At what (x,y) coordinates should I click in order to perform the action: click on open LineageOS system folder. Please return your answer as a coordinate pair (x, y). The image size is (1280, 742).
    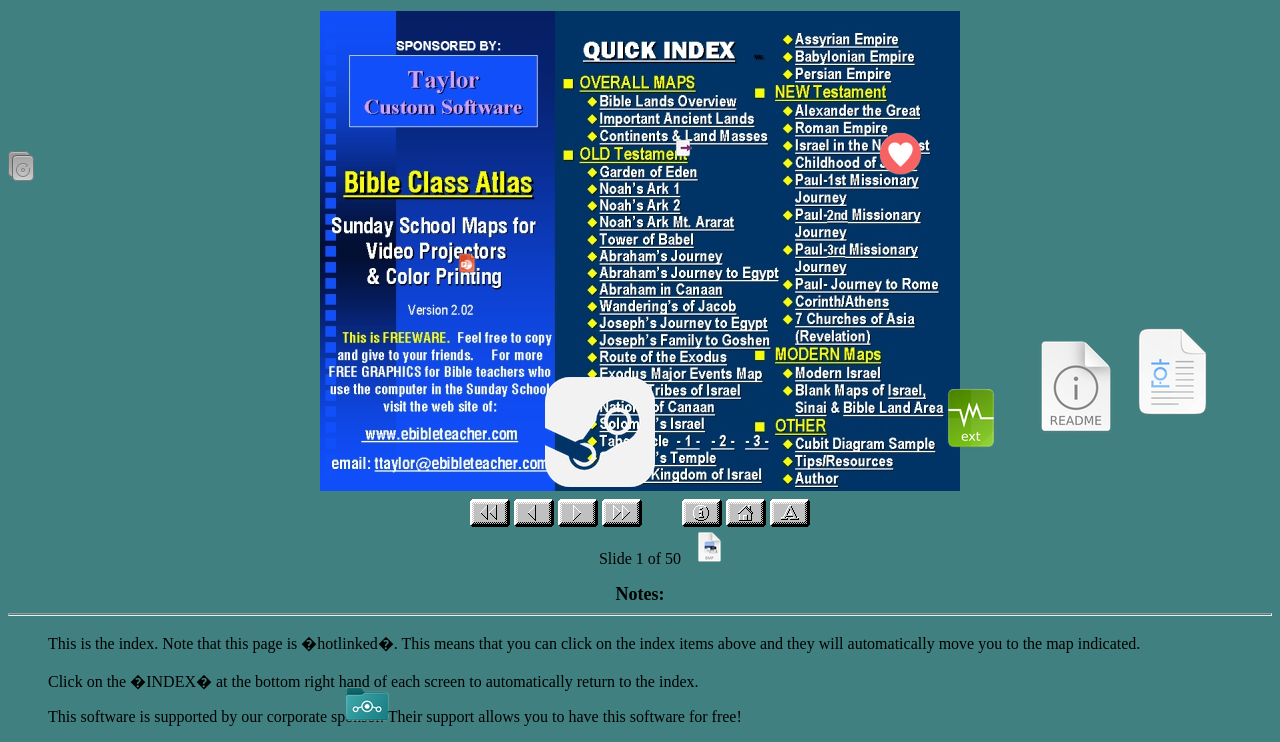
    Looking at the image, I should click on (367, 705).